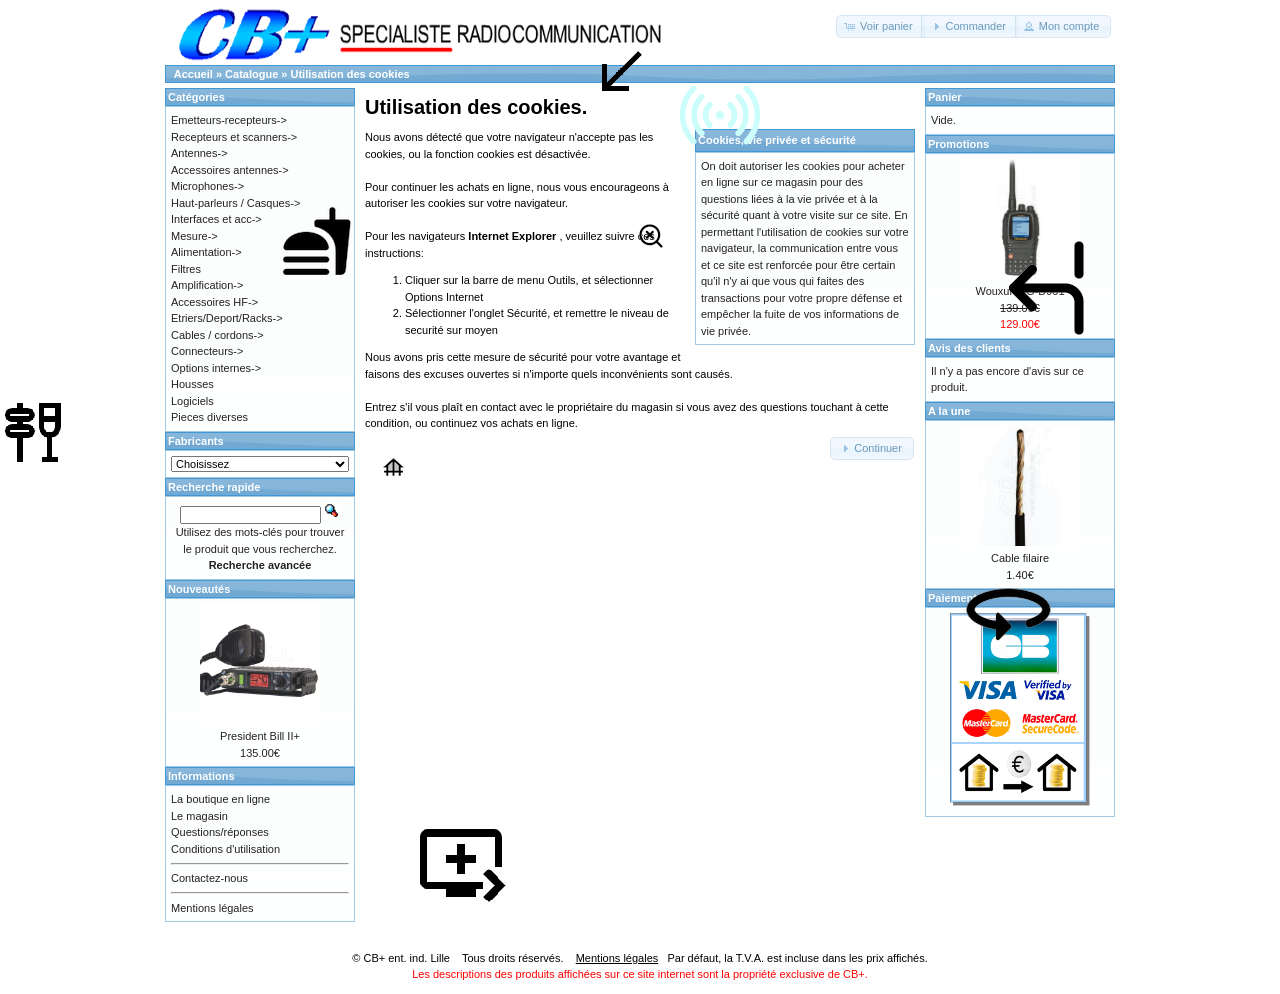 The height and width of the screenshot is (994, 1280). Describe the element at coordinates (393, 467) in the screenshot. I see `view property foundation details` at that location.